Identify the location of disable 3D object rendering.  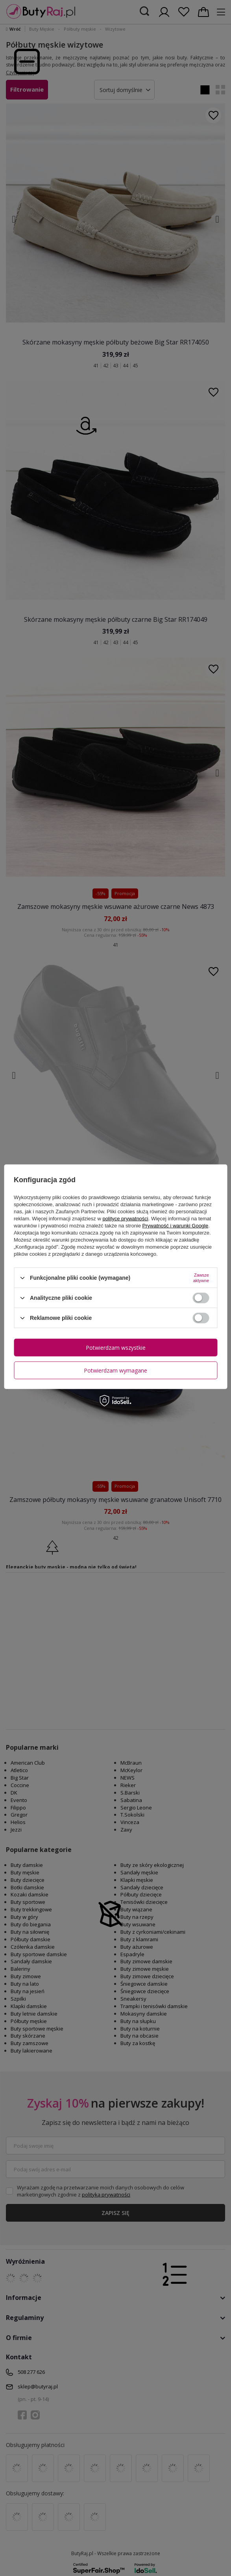
(110, 1914).